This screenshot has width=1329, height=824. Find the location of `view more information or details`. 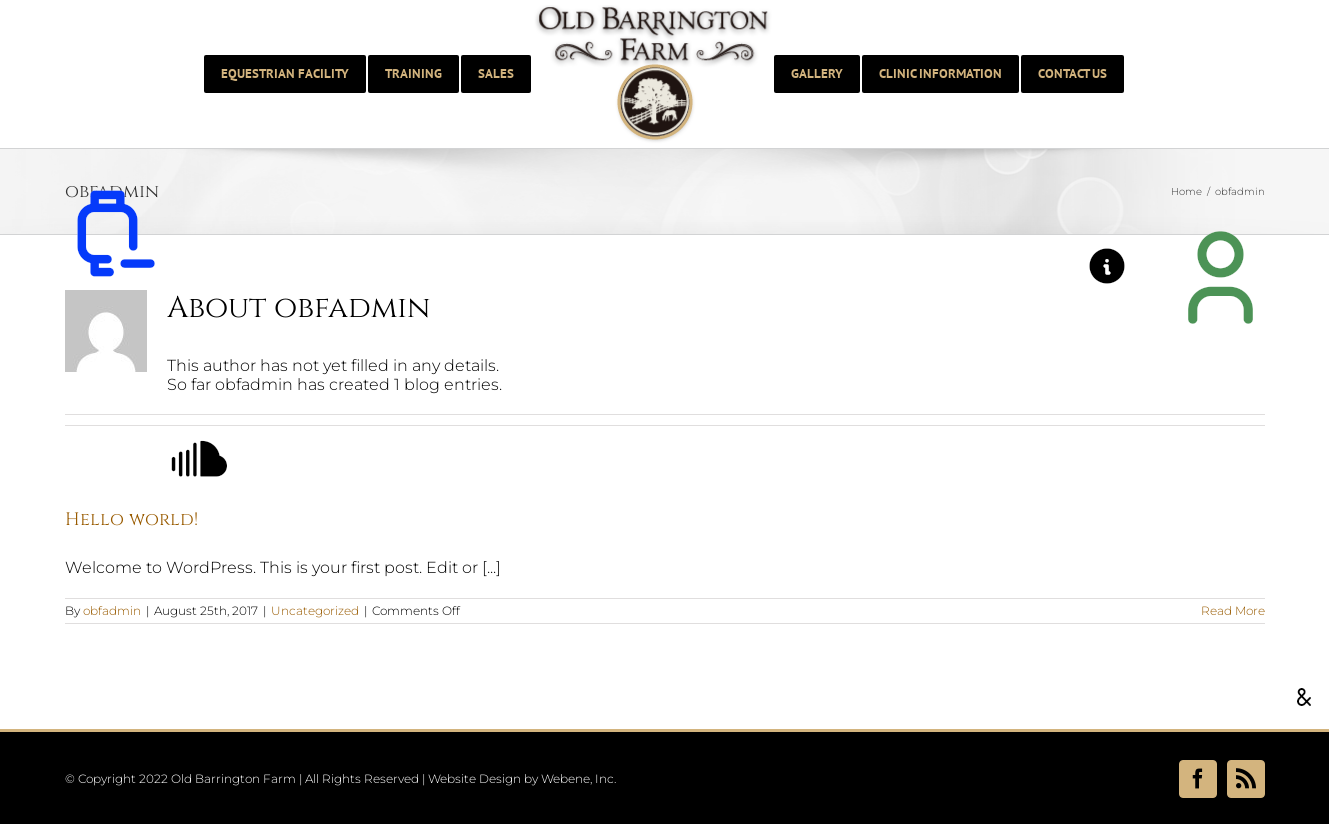

view more information or details is located at coordinates (1107, 266).